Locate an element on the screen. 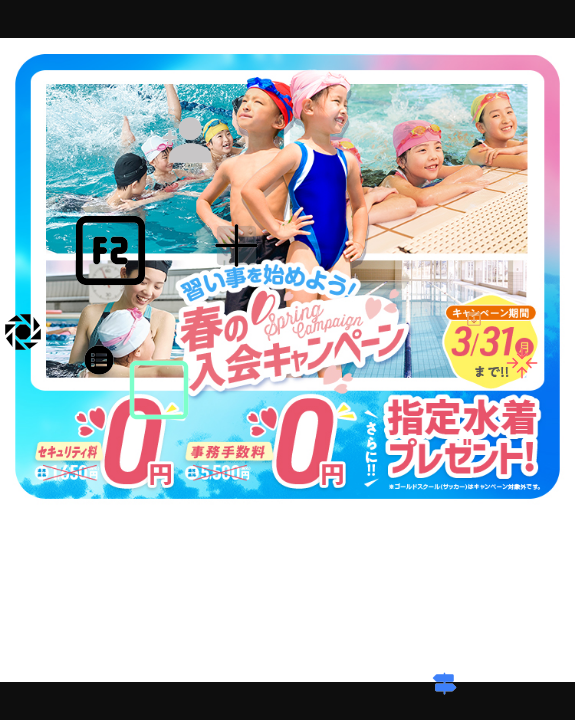 Image resolution: width=575 pixels, height=720 pixels. add a new contact or friend is located at coordinates (187, 140).